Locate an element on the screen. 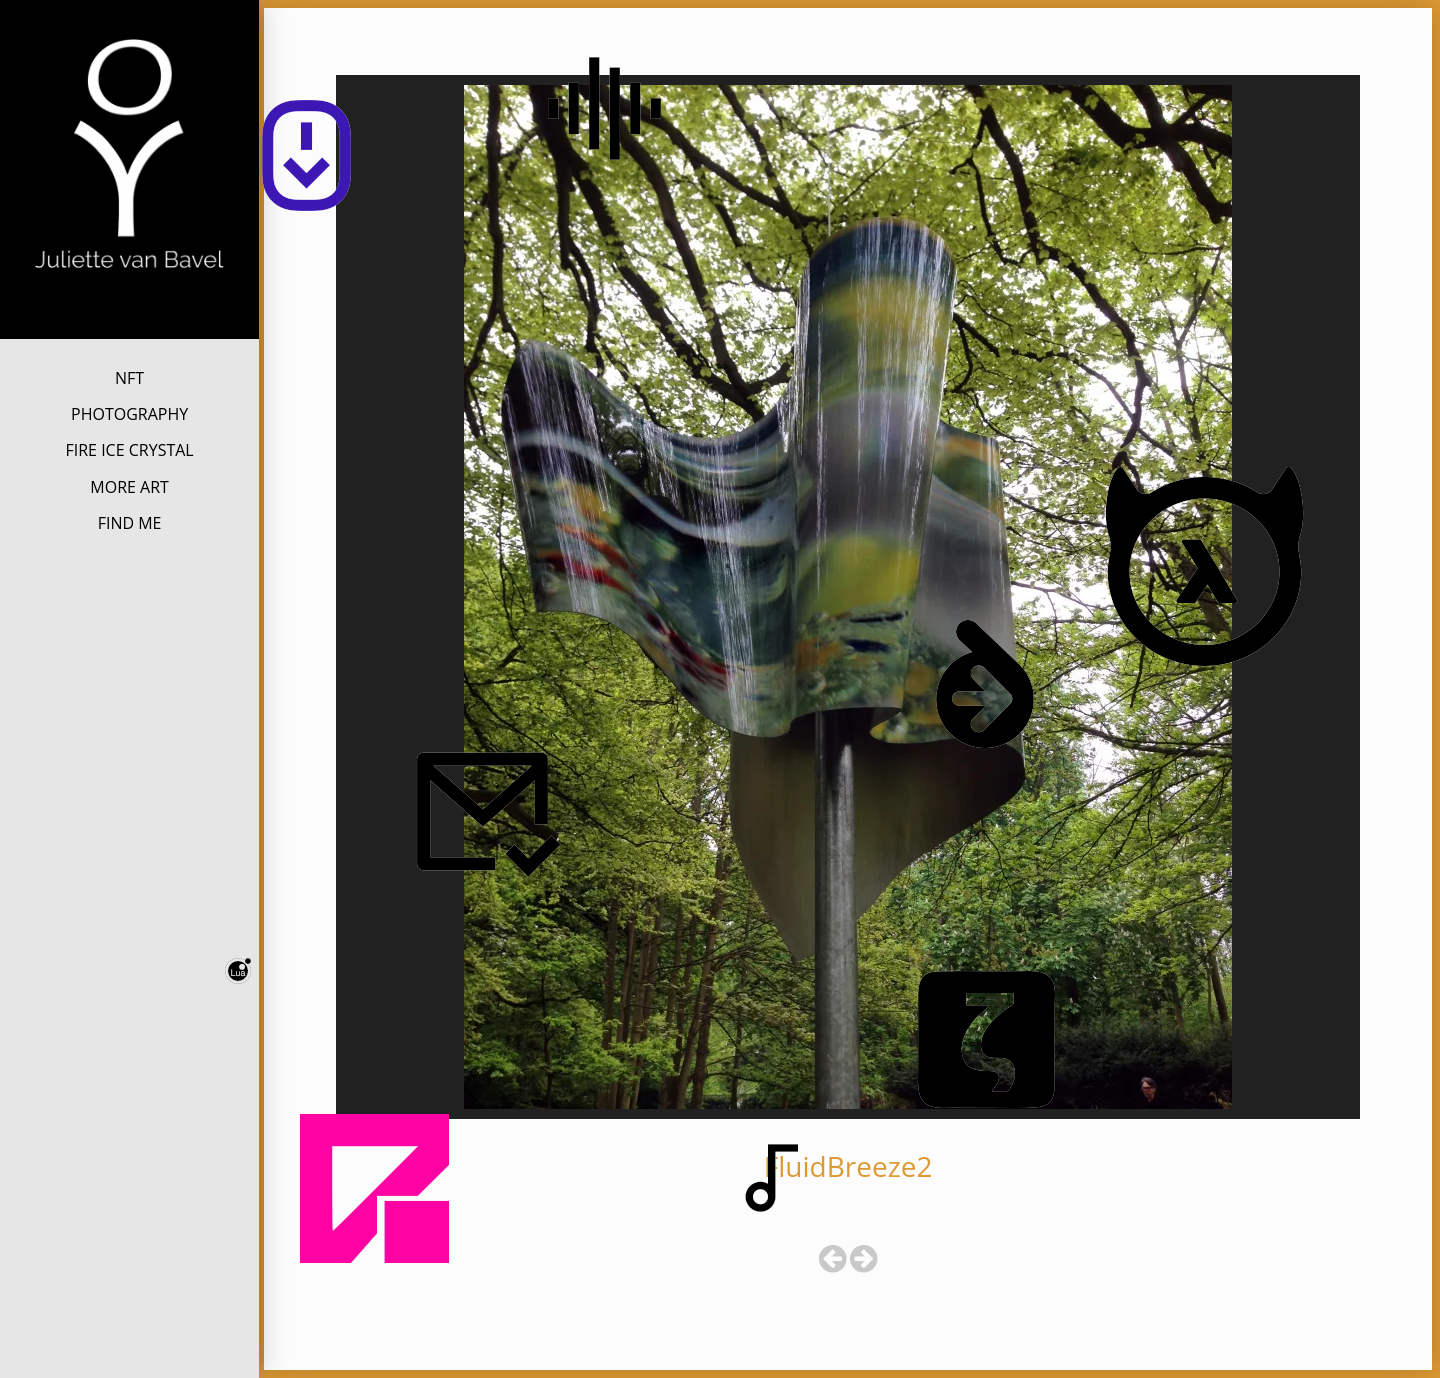  lua programming language logo is located at coordinates (238, 971).